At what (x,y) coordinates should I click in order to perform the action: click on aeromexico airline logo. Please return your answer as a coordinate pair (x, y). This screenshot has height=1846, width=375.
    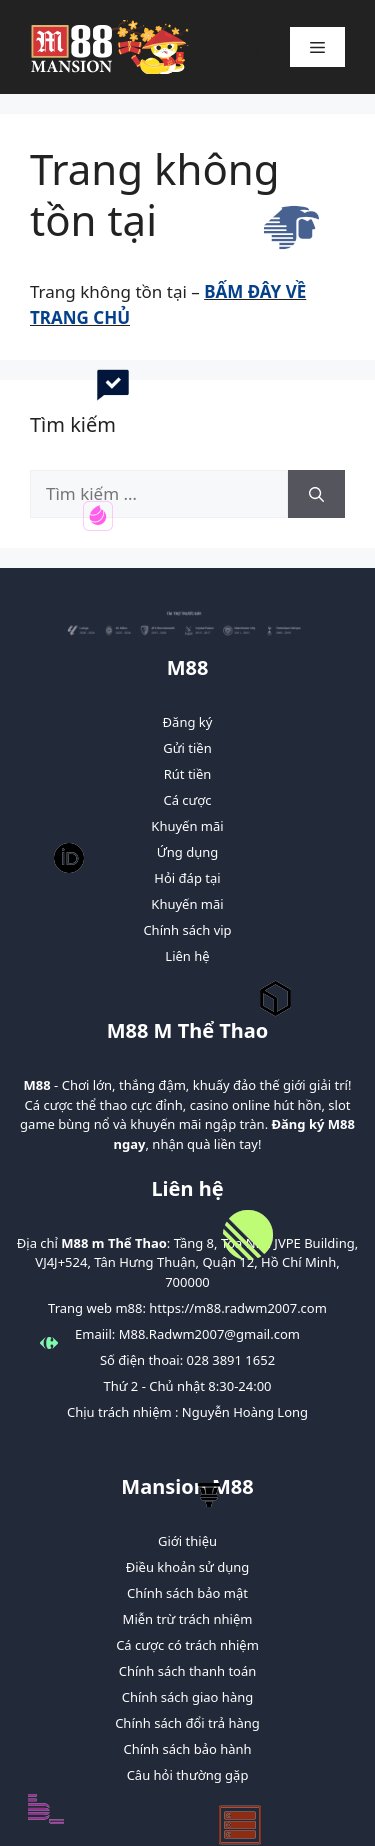
    Looking at the image, I should click on (291, 227).